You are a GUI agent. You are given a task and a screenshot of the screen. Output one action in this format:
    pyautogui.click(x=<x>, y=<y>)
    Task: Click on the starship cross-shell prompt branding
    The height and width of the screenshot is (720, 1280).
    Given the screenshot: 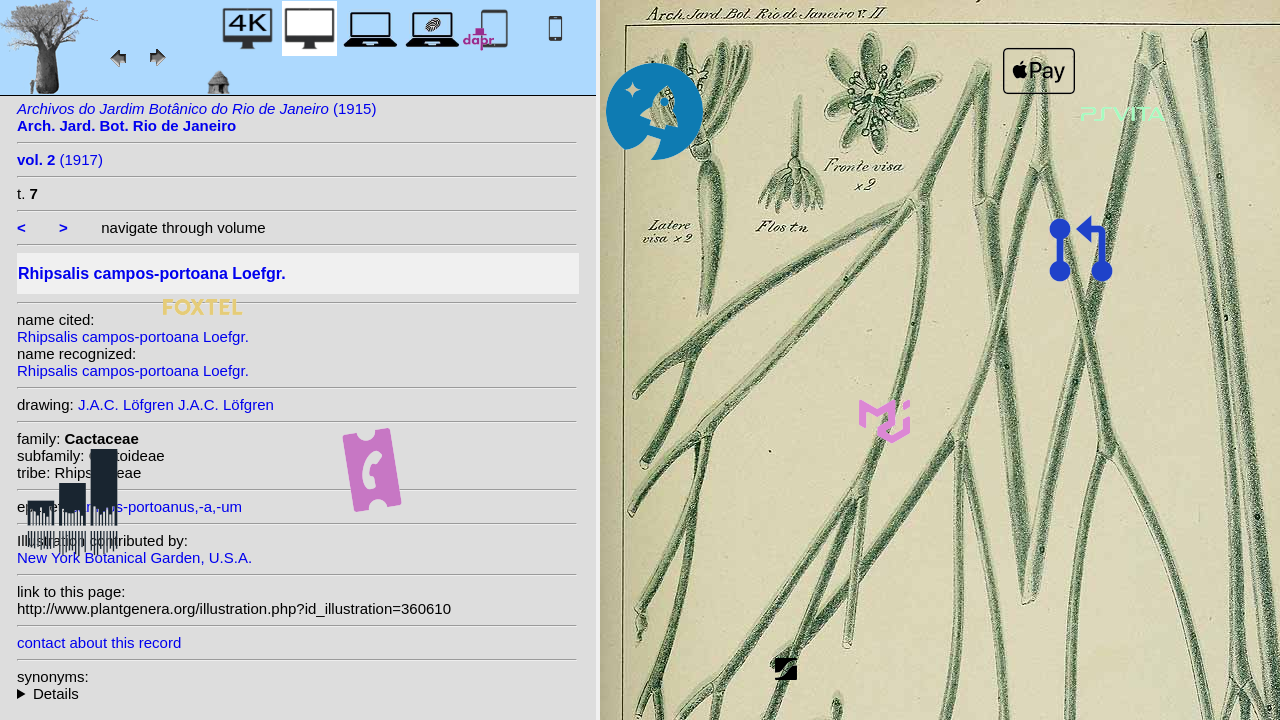 What is the action you would take?
    pyautogui.click(x=654, y=111)
    